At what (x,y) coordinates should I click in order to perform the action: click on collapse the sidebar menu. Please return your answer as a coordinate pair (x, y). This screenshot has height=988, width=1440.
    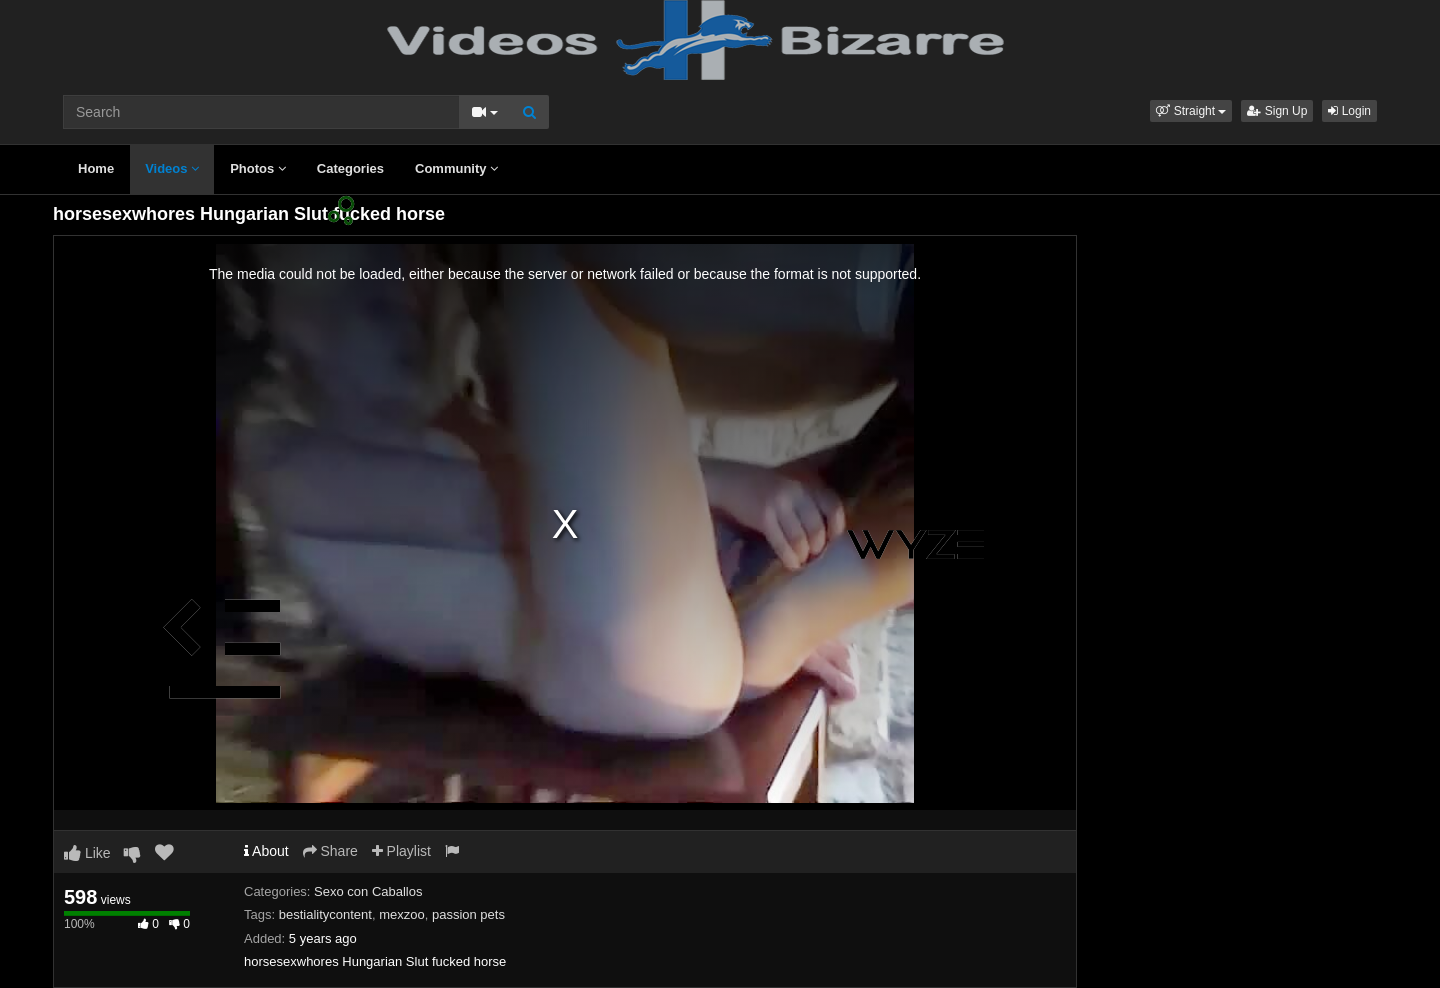
    Looking at the image, I should click on (225, 649).